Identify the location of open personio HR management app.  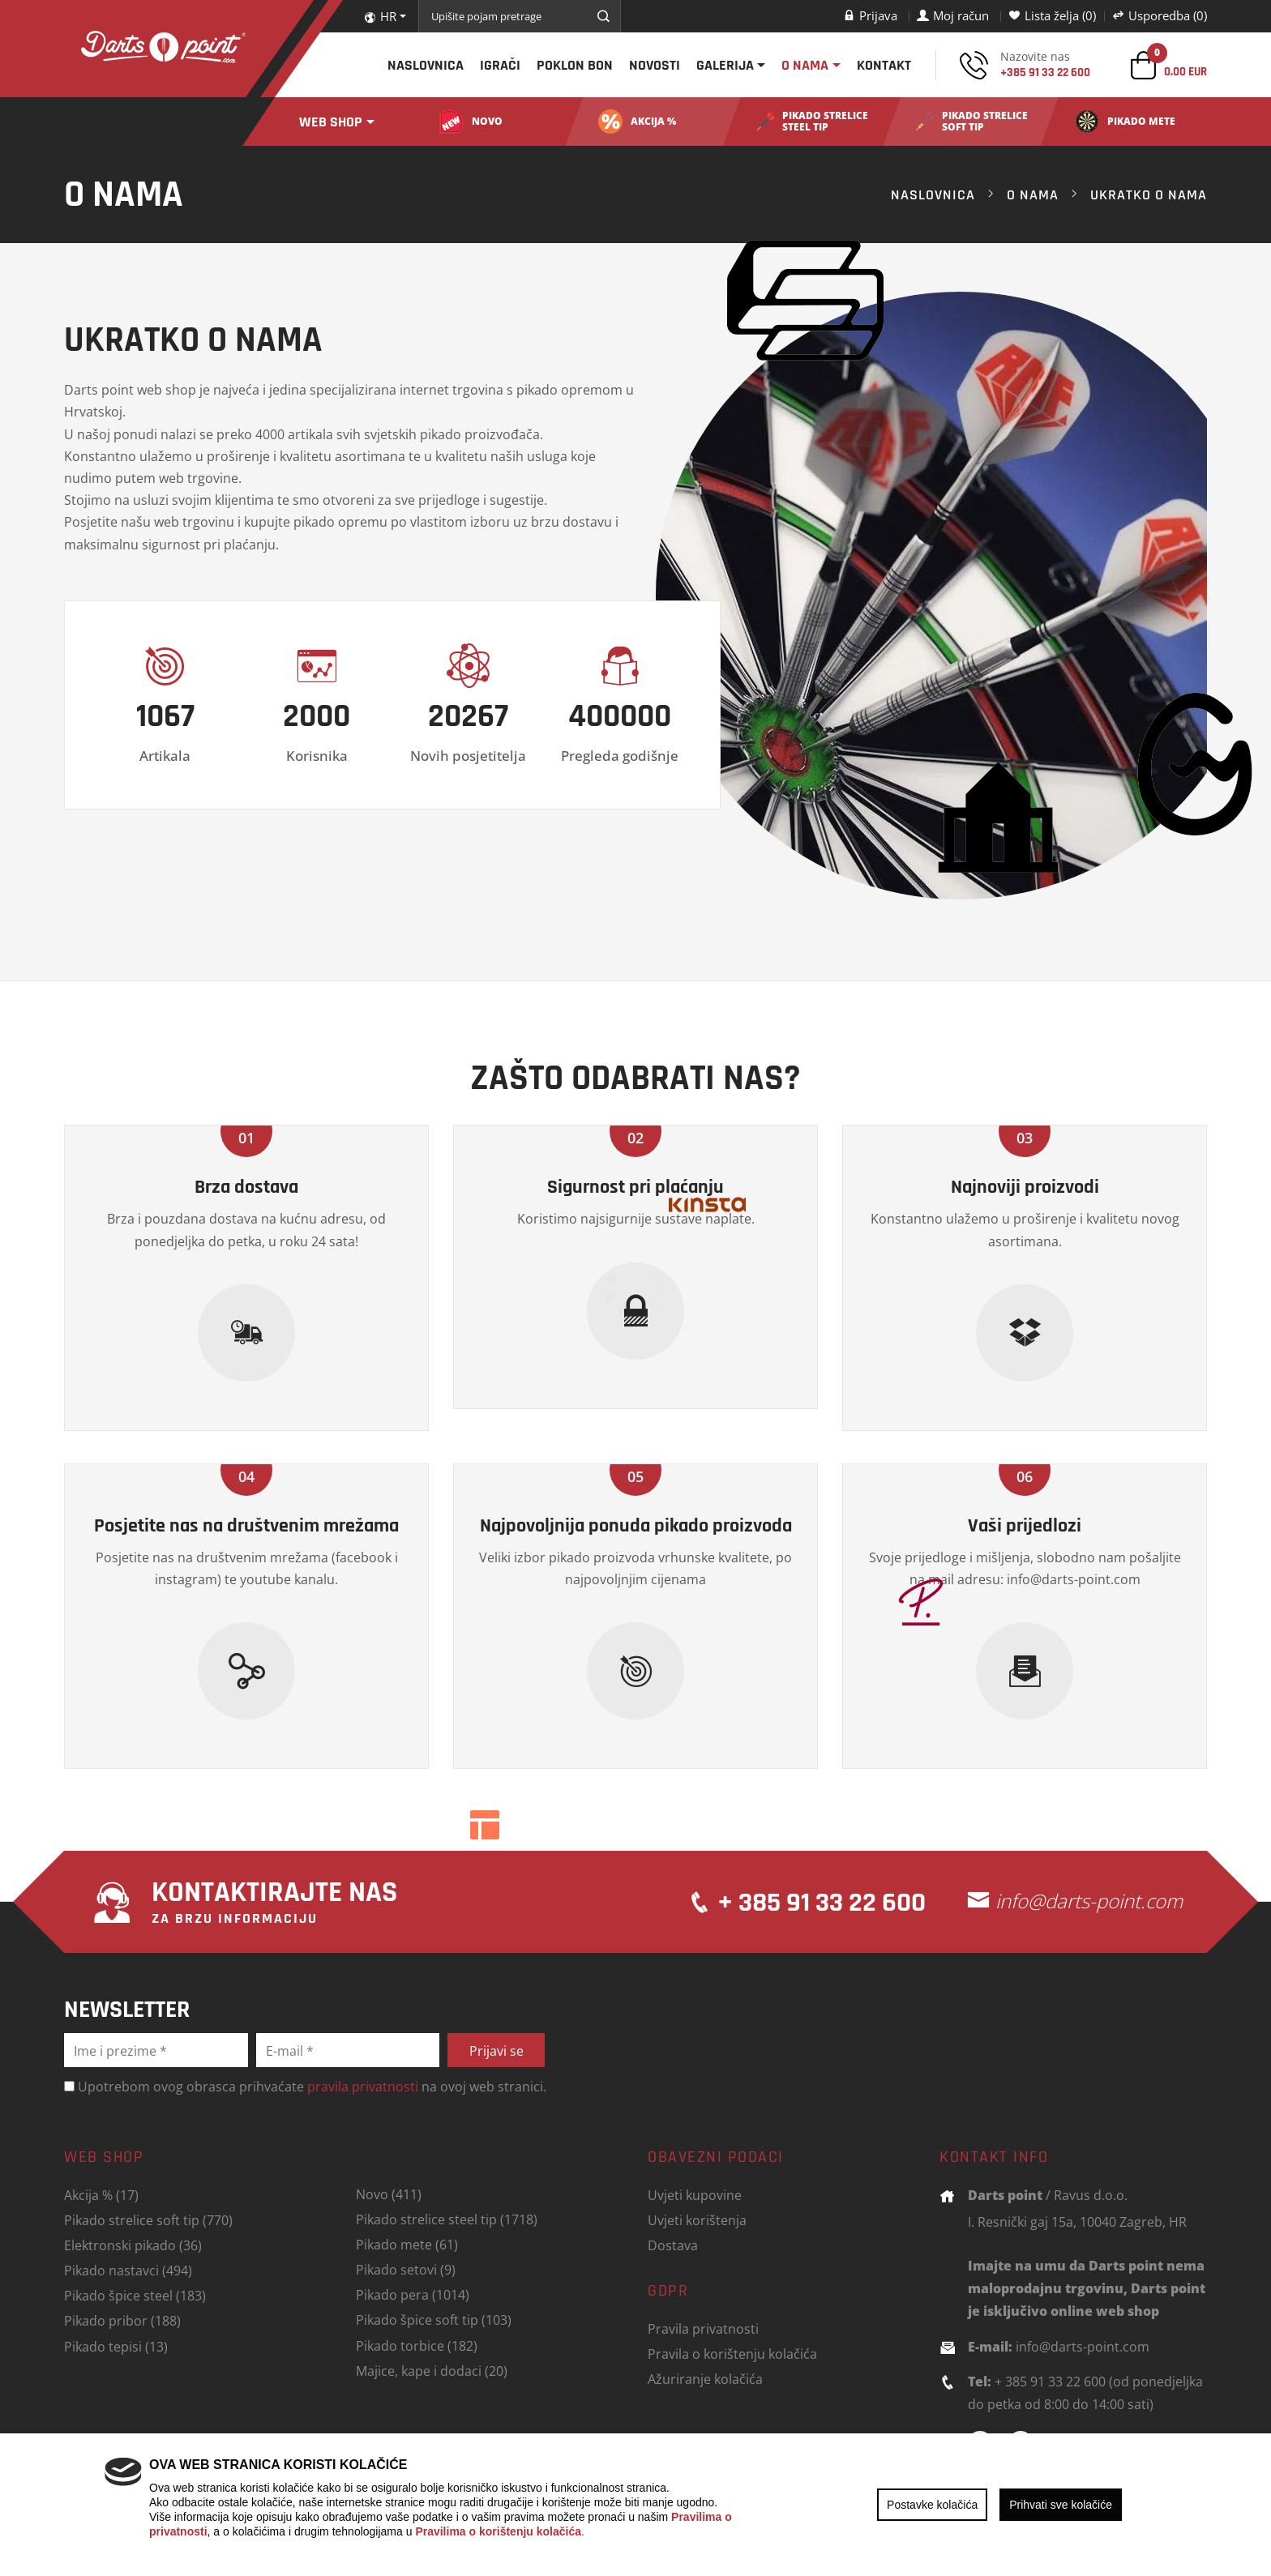
(921, 1602).